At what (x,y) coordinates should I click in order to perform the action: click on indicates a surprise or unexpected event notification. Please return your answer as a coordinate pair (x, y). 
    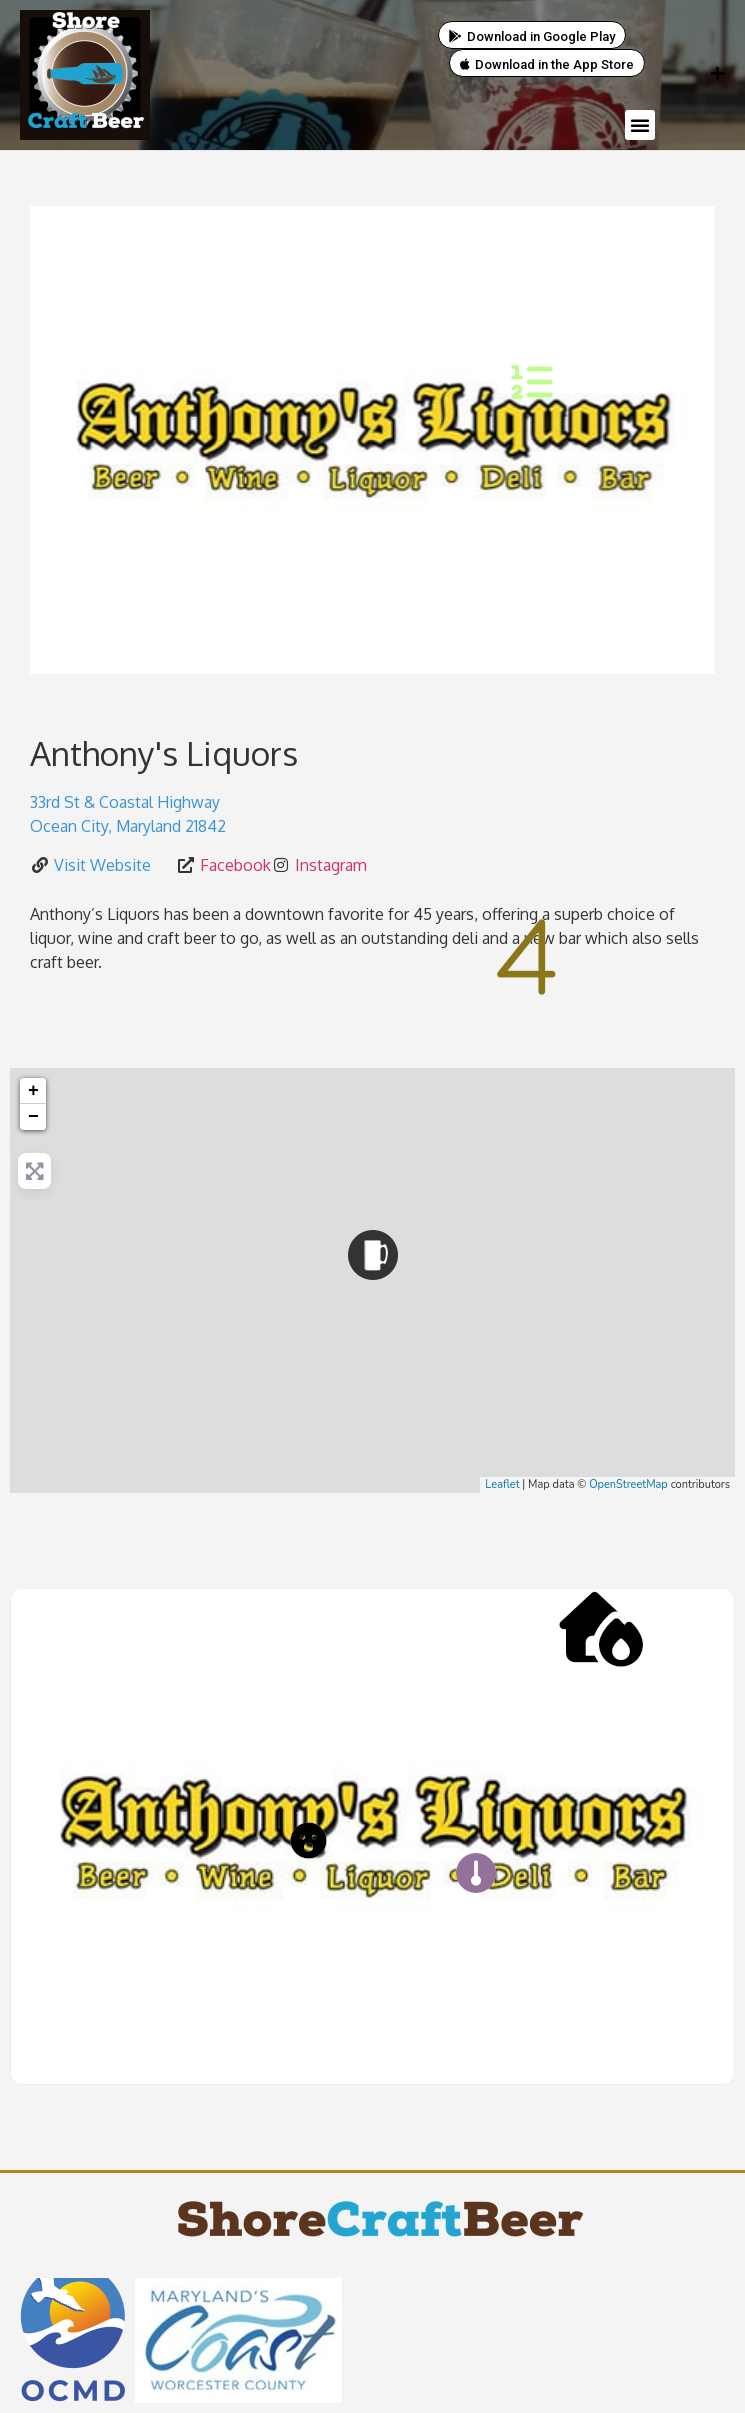
    Looking at the image, I should click on (308, 1840).